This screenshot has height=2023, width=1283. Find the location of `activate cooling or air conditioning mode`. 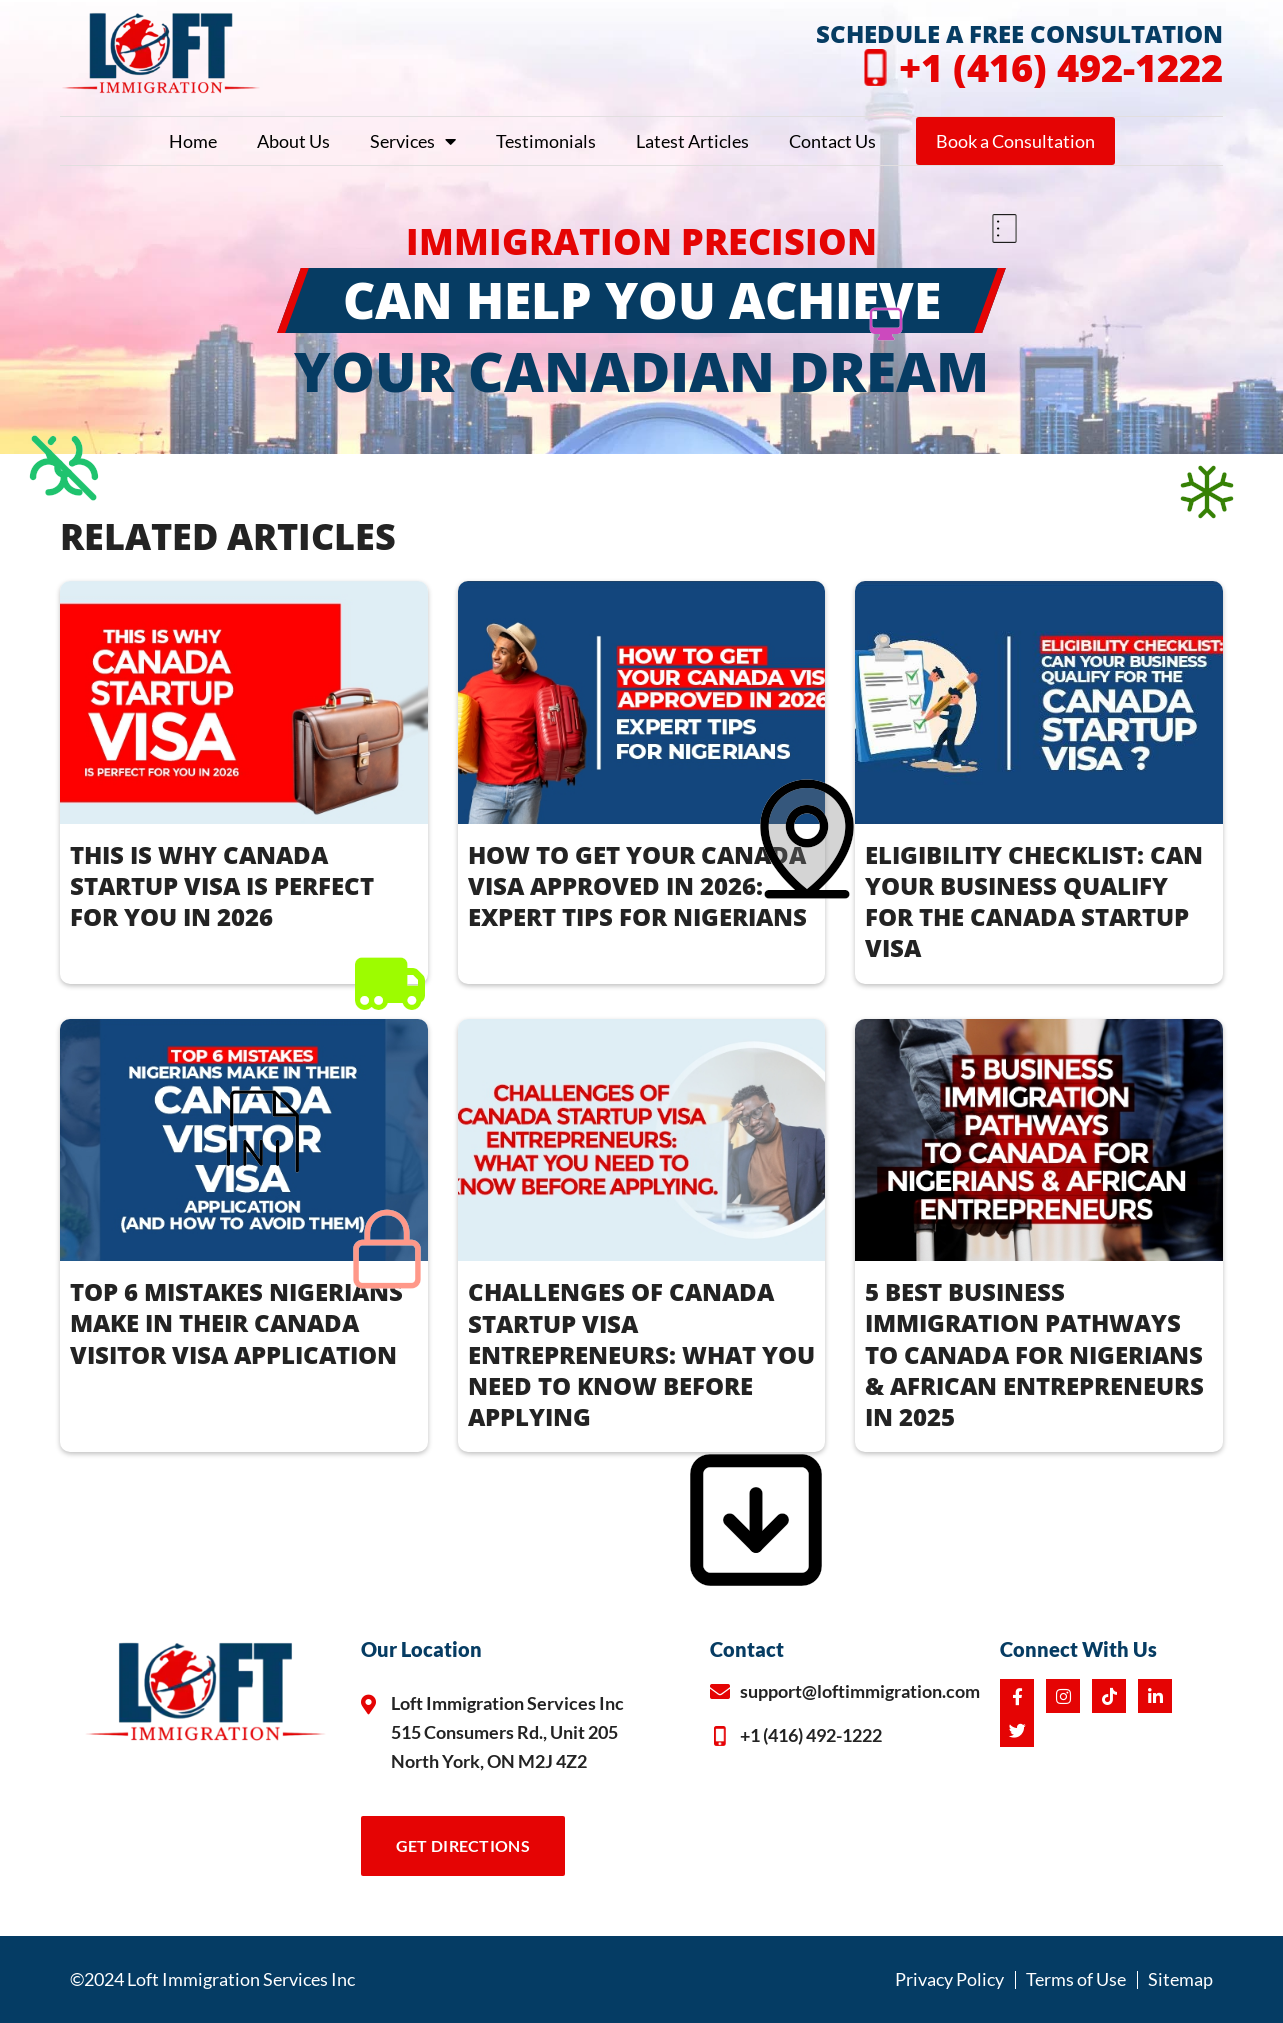

activate cooling or air conditioning mode is located at coordinates (1207, 492).